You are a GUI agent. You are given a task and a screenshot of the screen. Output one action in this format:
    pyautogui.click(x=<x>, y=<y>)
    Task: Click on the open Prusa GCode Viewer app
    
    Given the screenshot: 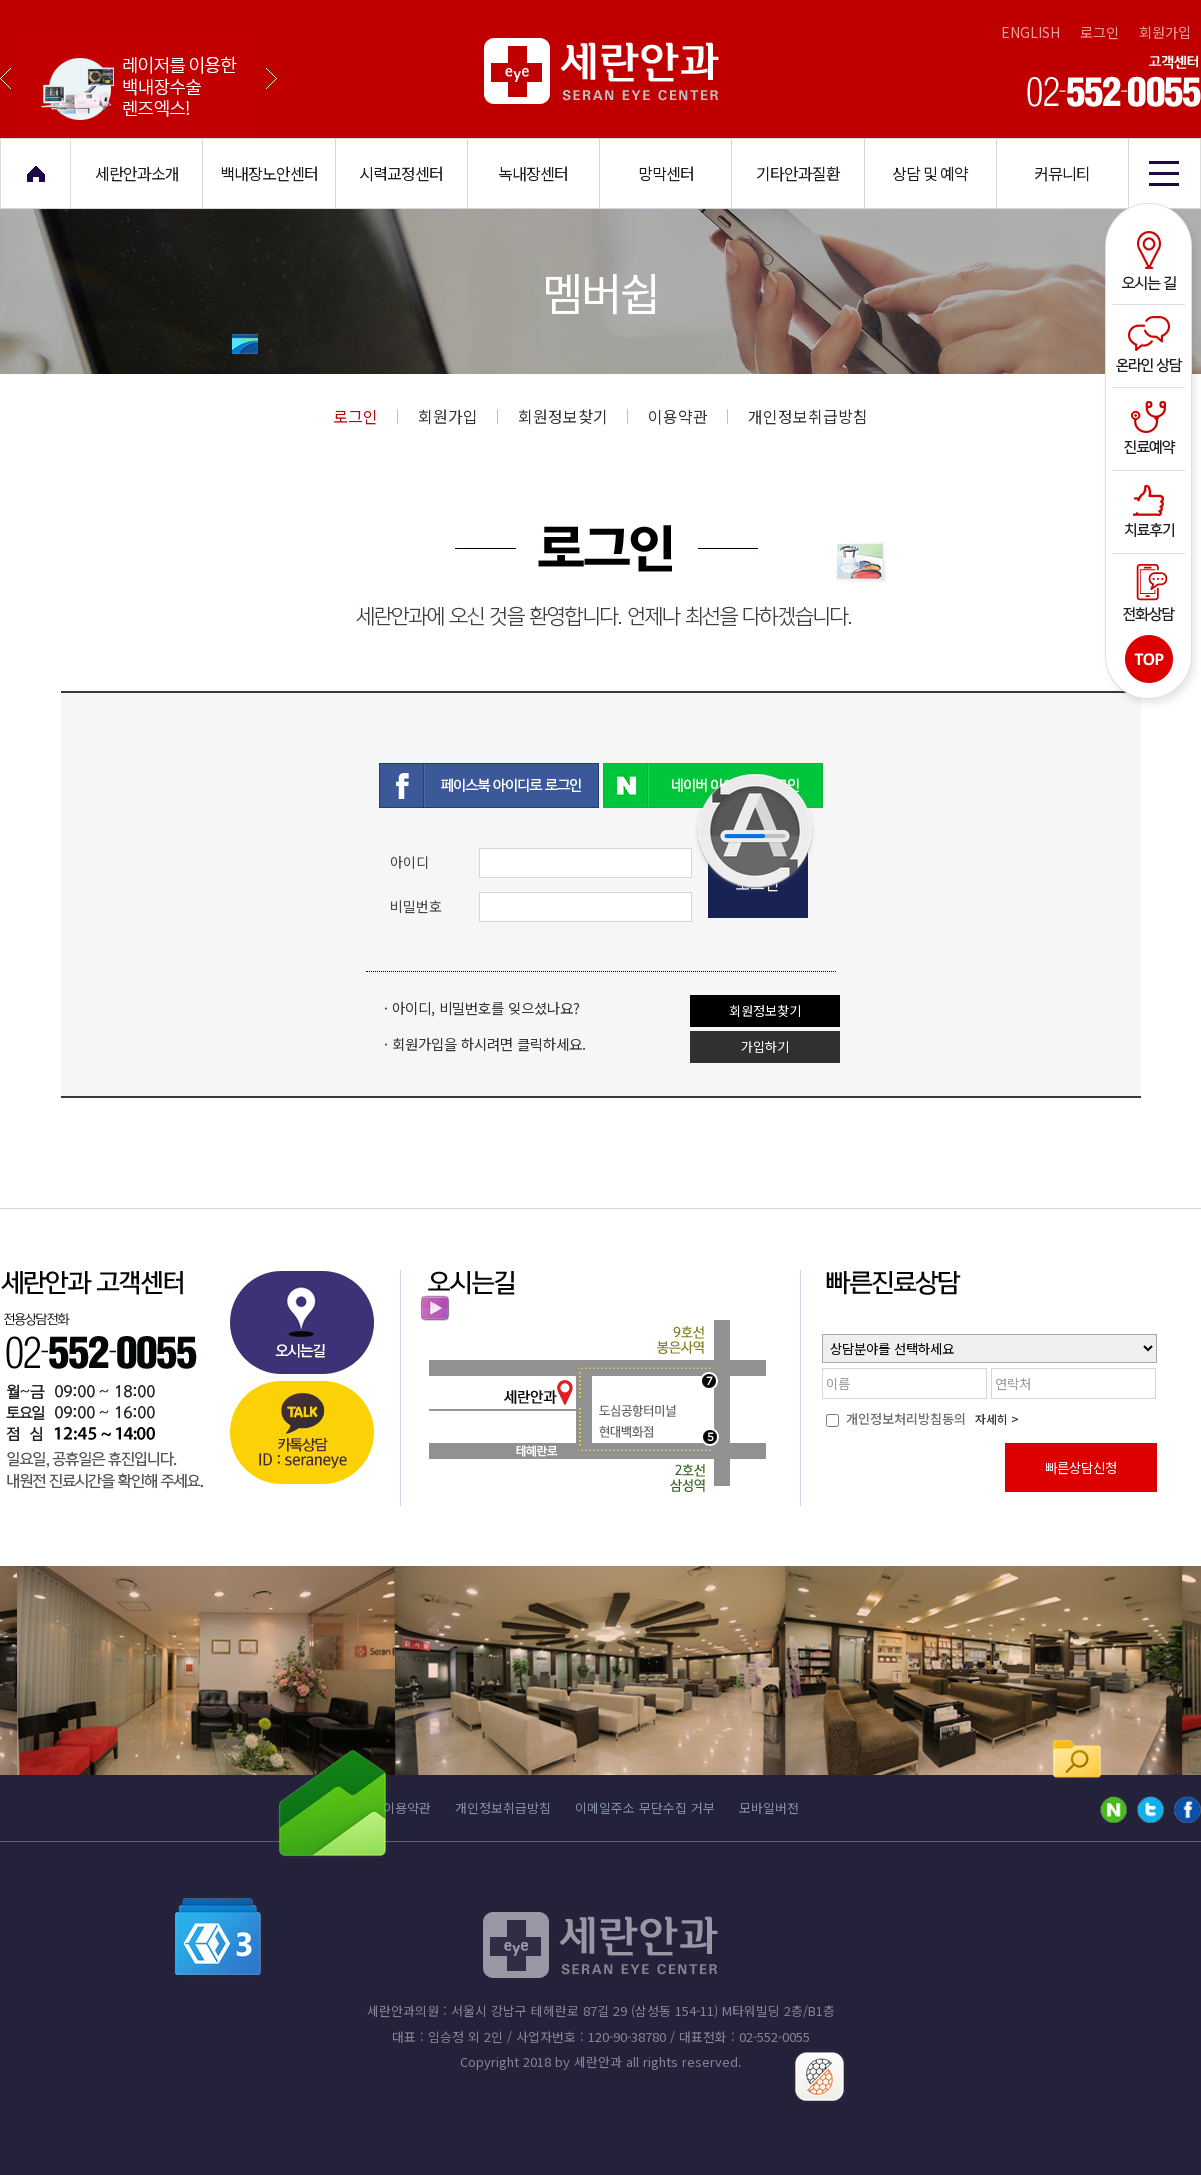 What is the action you would take?
    pyautogui.click(x=819, y=2076)
    